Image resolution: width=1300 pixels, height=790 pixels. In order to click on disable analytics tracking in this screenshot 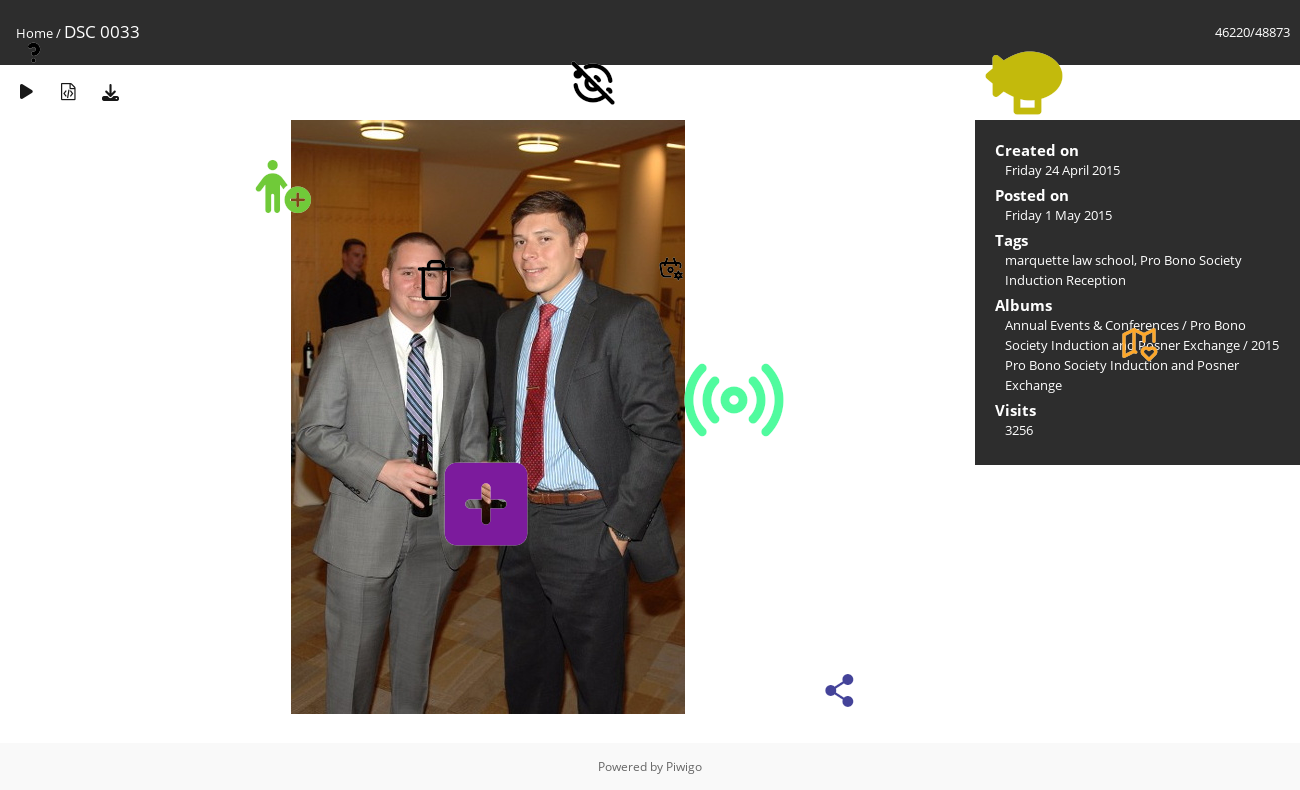, I will do `click(593, 83)`.